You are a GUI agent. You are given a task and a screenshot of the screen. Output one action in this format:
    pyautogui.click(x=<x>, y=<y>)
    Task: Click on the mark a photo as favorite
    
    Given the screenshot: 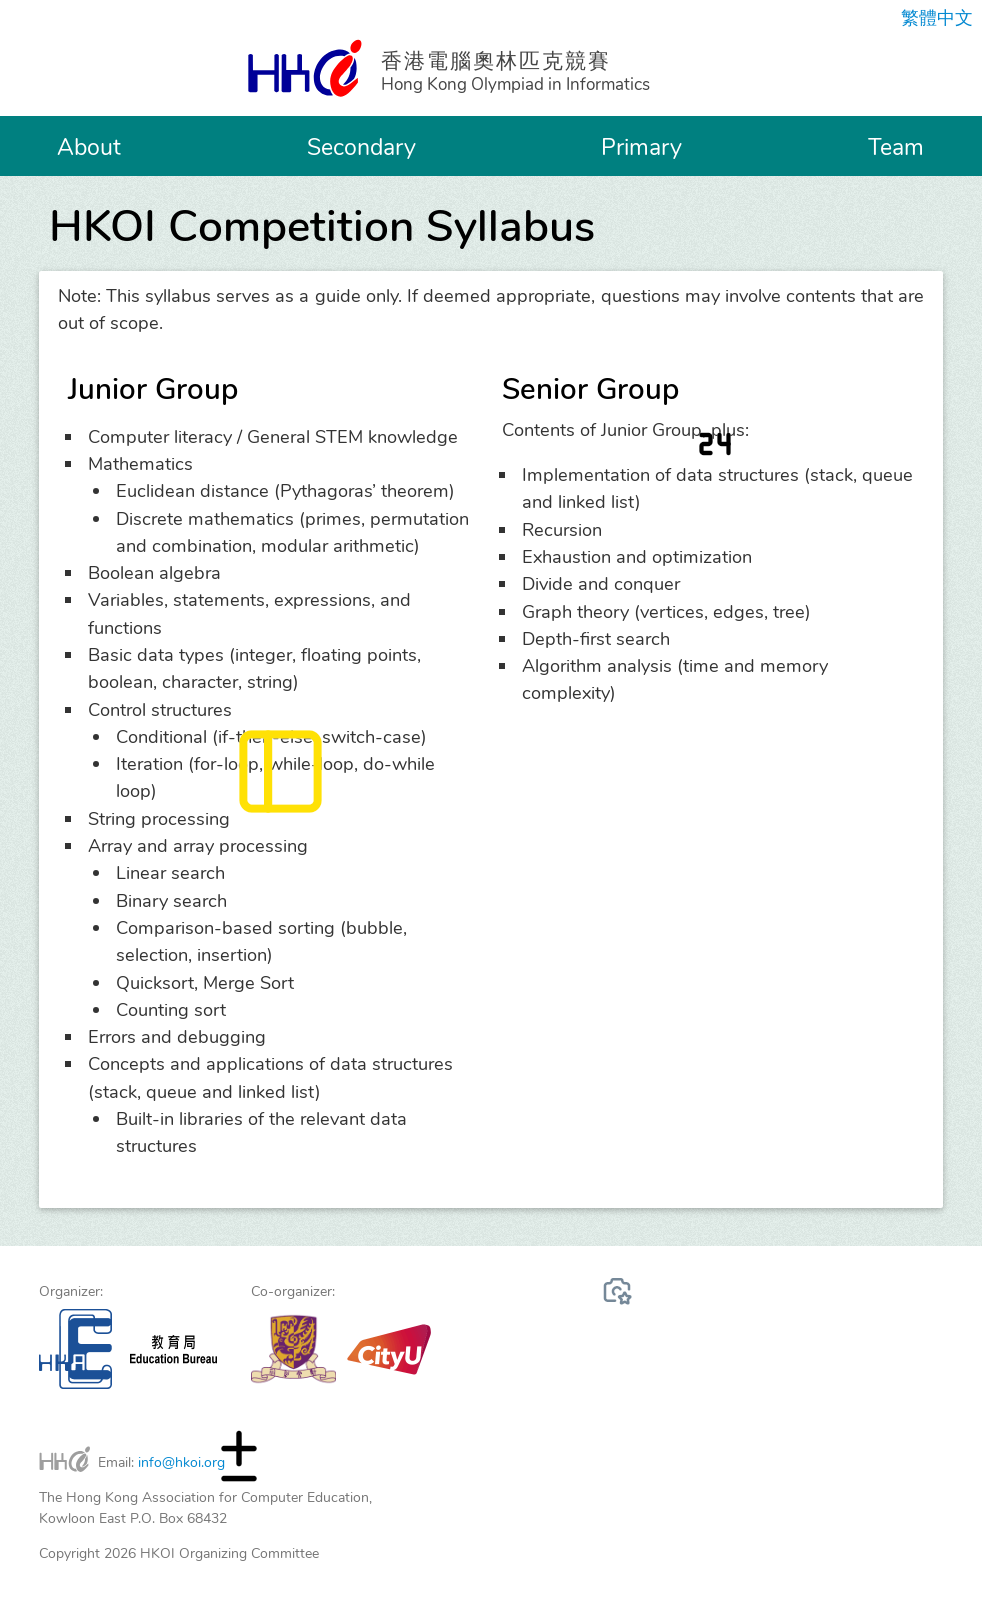 What is the action you would take?
    pyautogui.click(x=617, y=1290)
    